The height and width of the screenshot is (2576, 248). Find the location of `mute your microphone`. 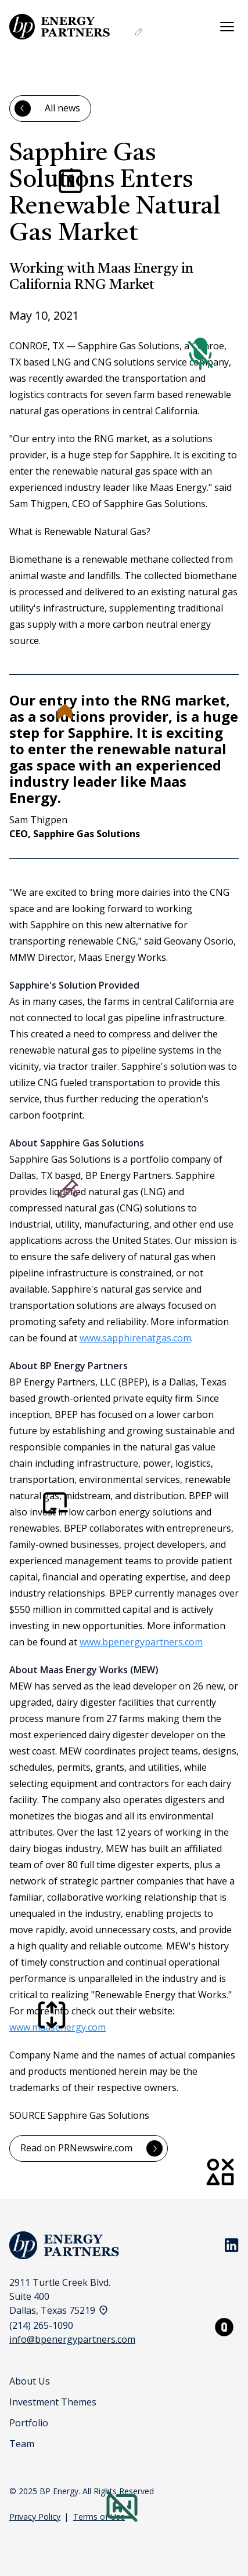

mute your microphone is located at coordinates (200, 353).